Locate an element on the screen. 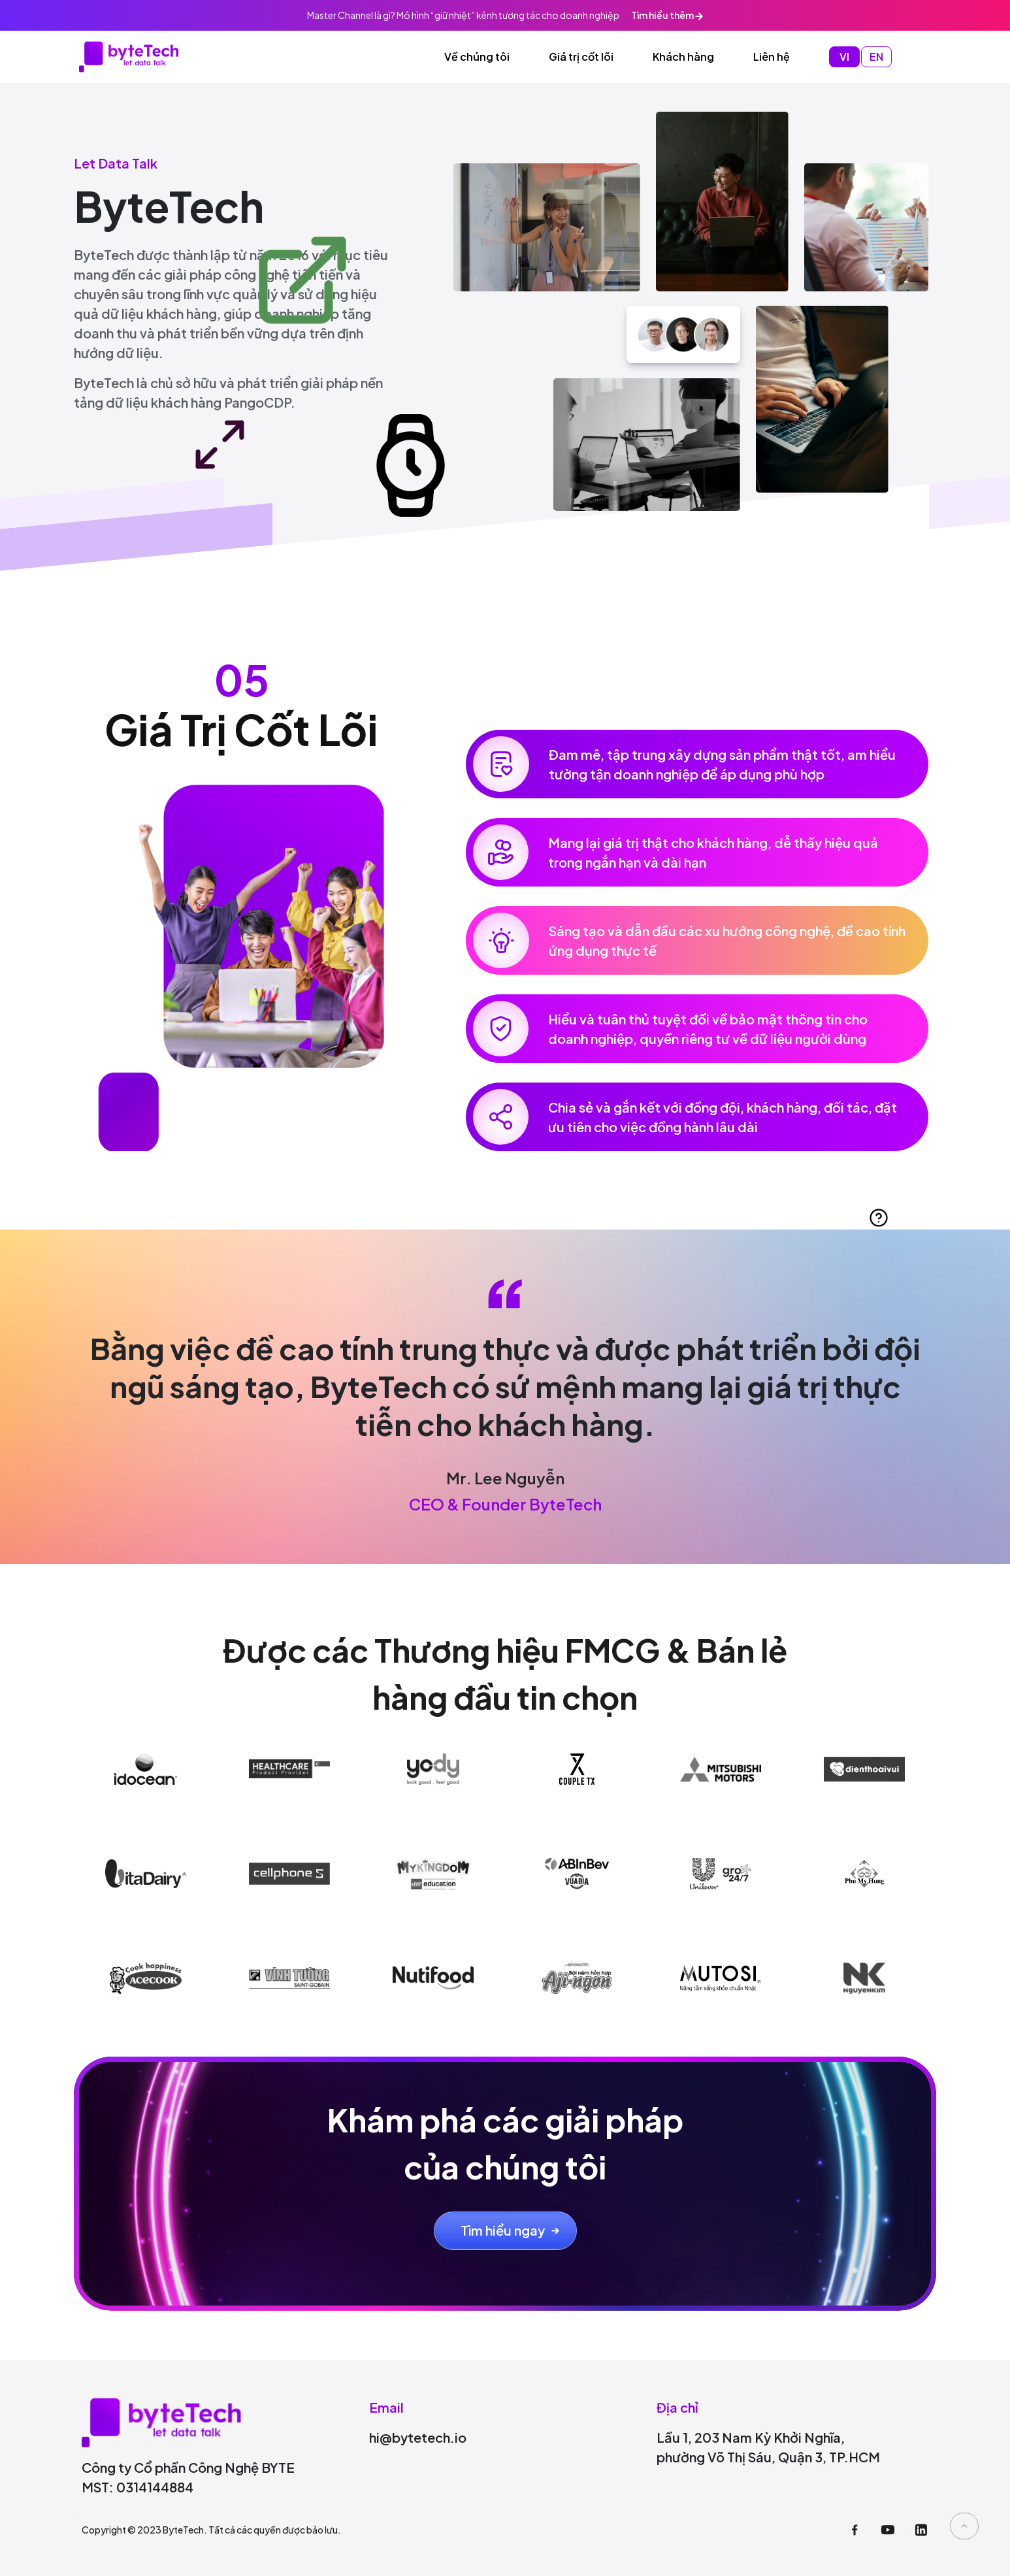 The height and width of the screenshot is (2576, 1010). open link in a new tab or window is located at coordinates (302, 280).